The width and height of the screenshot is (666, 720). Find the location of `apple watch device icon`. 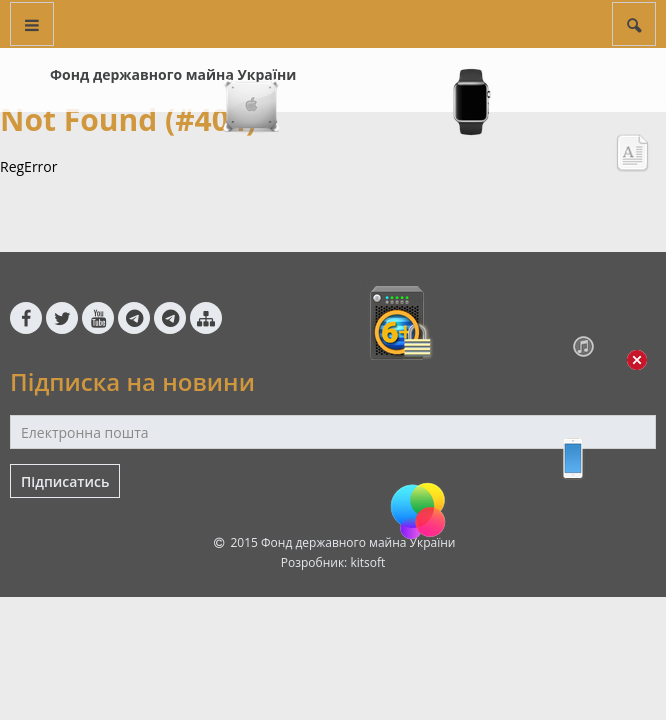

apple watch device icon is located at coordinates (471, 102).